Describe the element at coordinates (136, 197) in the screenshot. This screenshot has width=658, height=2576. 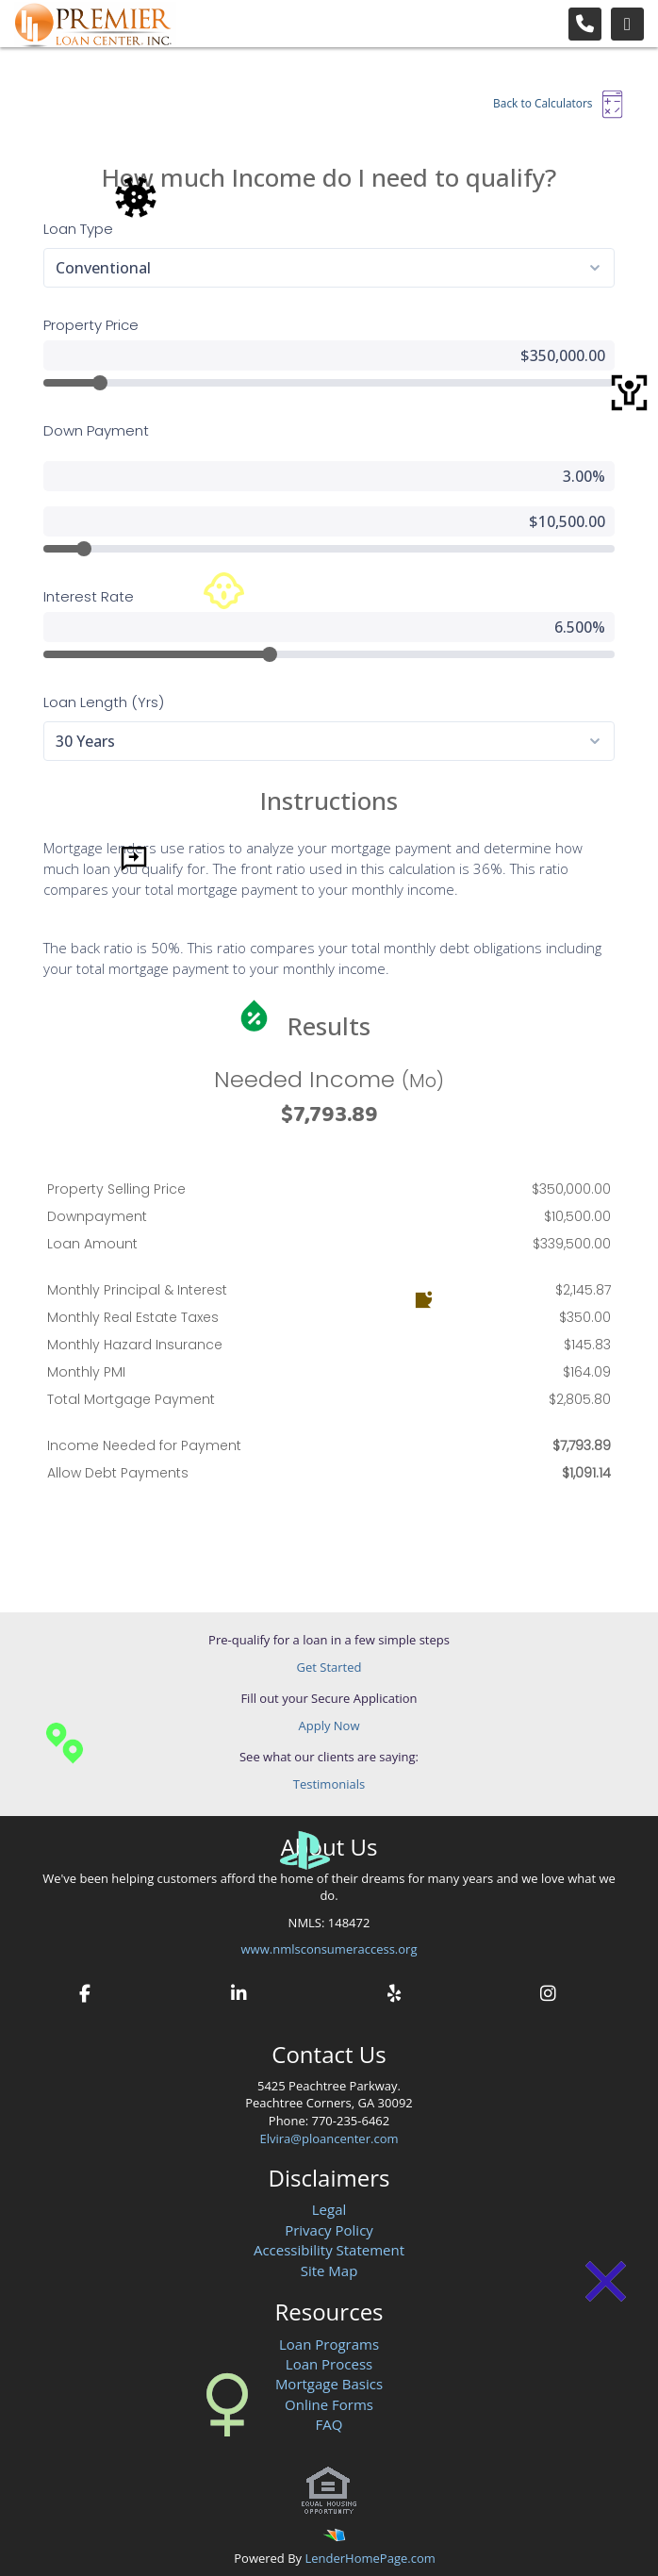
I see `indicates virus or malware detected` at that location.